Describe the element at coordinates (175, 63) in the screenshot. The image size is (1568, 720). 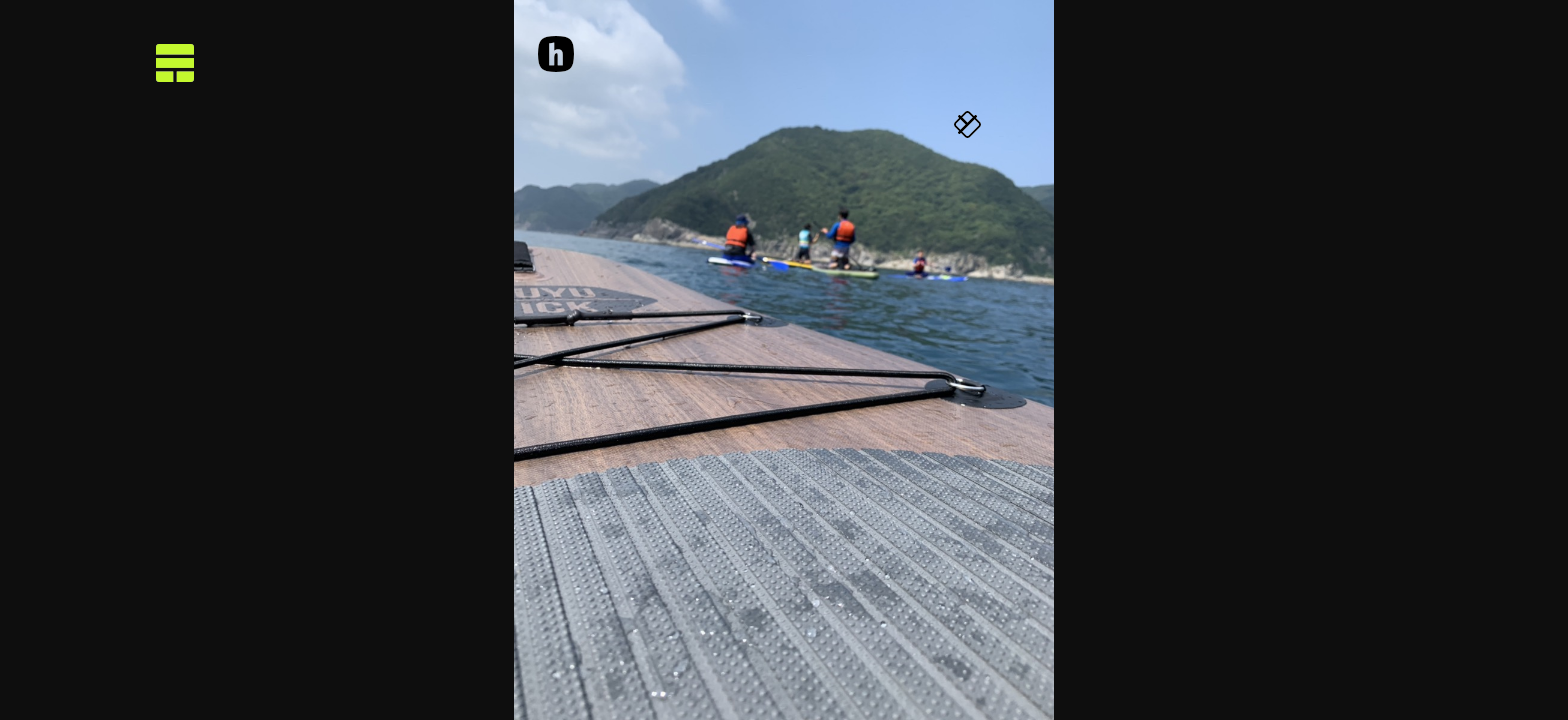
I see `elastic stack logo` at that location.